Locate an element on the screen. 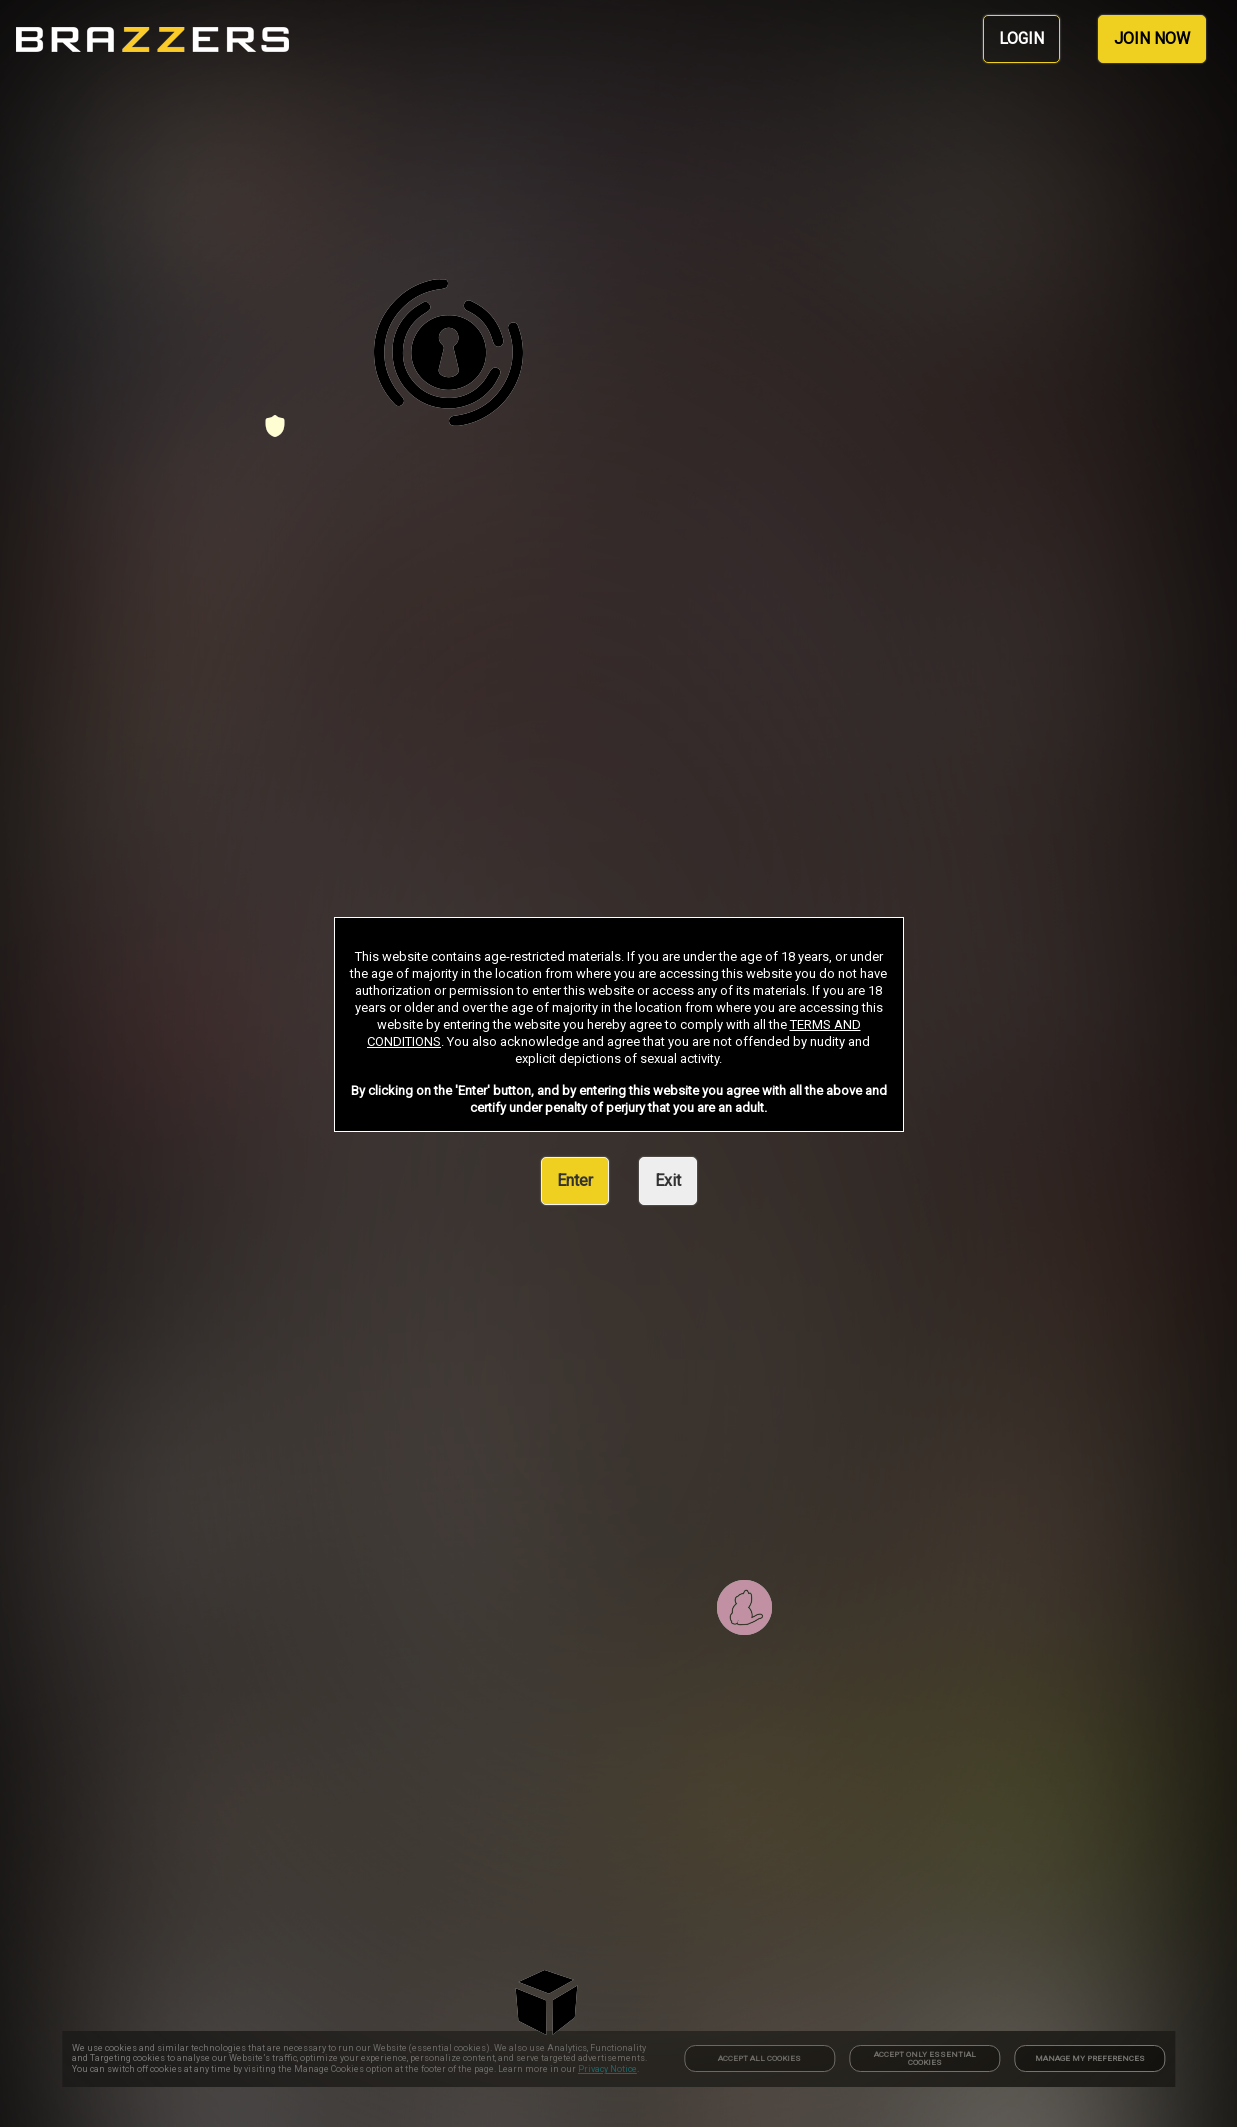 The image size is (1237, 2127). open authelia authentication settings is located at coordinates (448, 352).